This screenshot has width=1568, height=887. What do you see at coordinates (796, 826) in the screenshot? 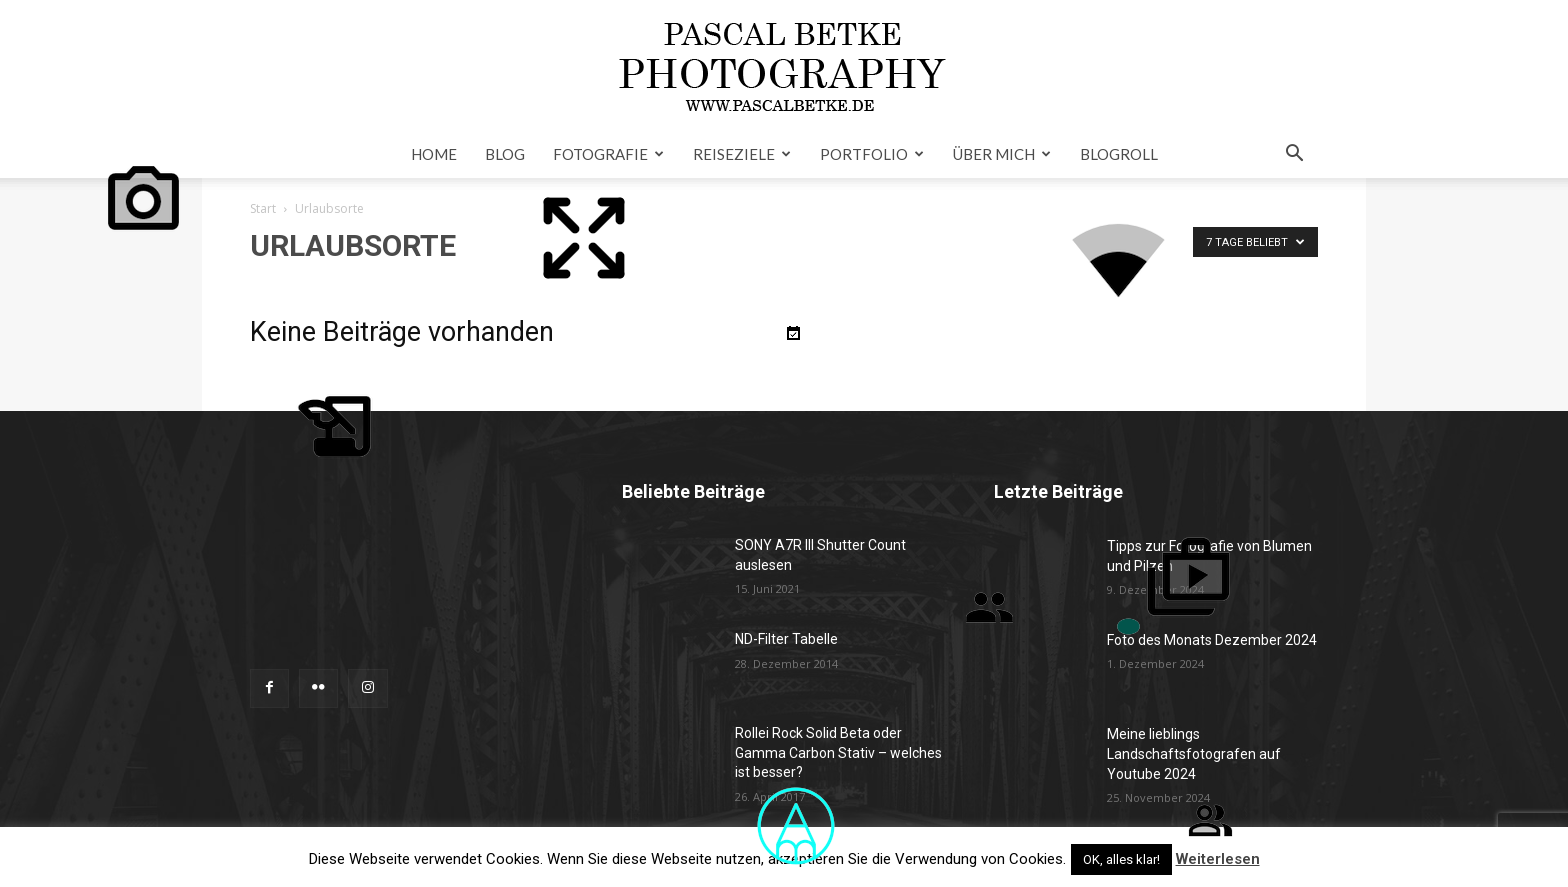
I see `edit or modify content` at bounding box center [796, 826].